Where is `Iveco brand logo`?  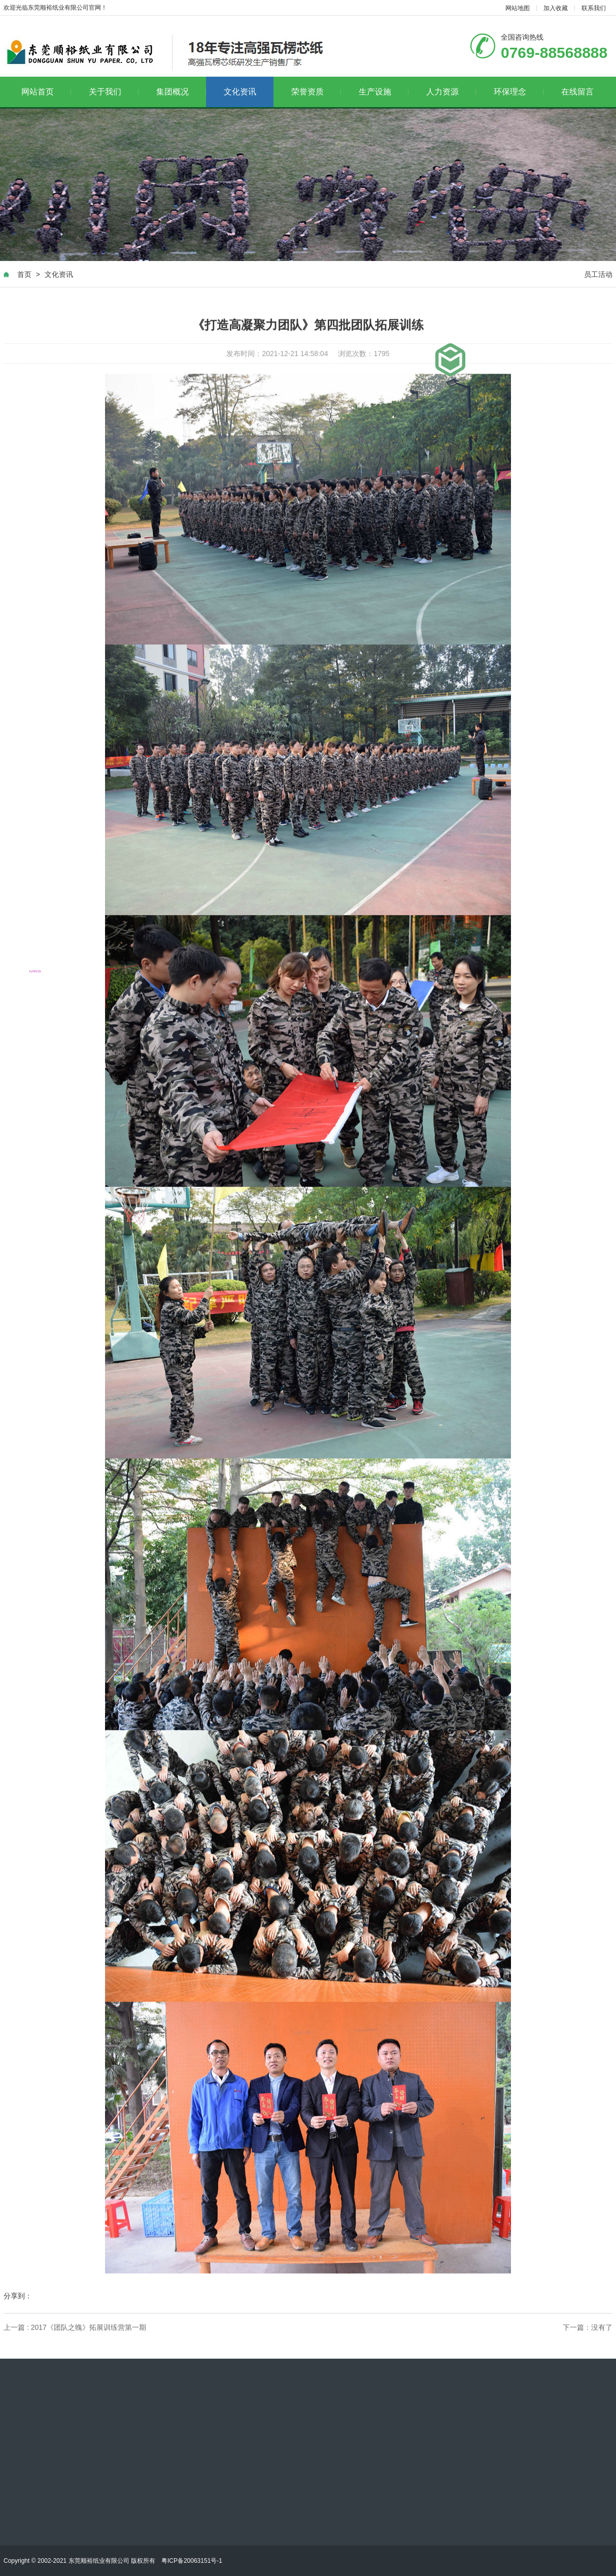
Iveco brand logo is located at coordinates (35, 971).